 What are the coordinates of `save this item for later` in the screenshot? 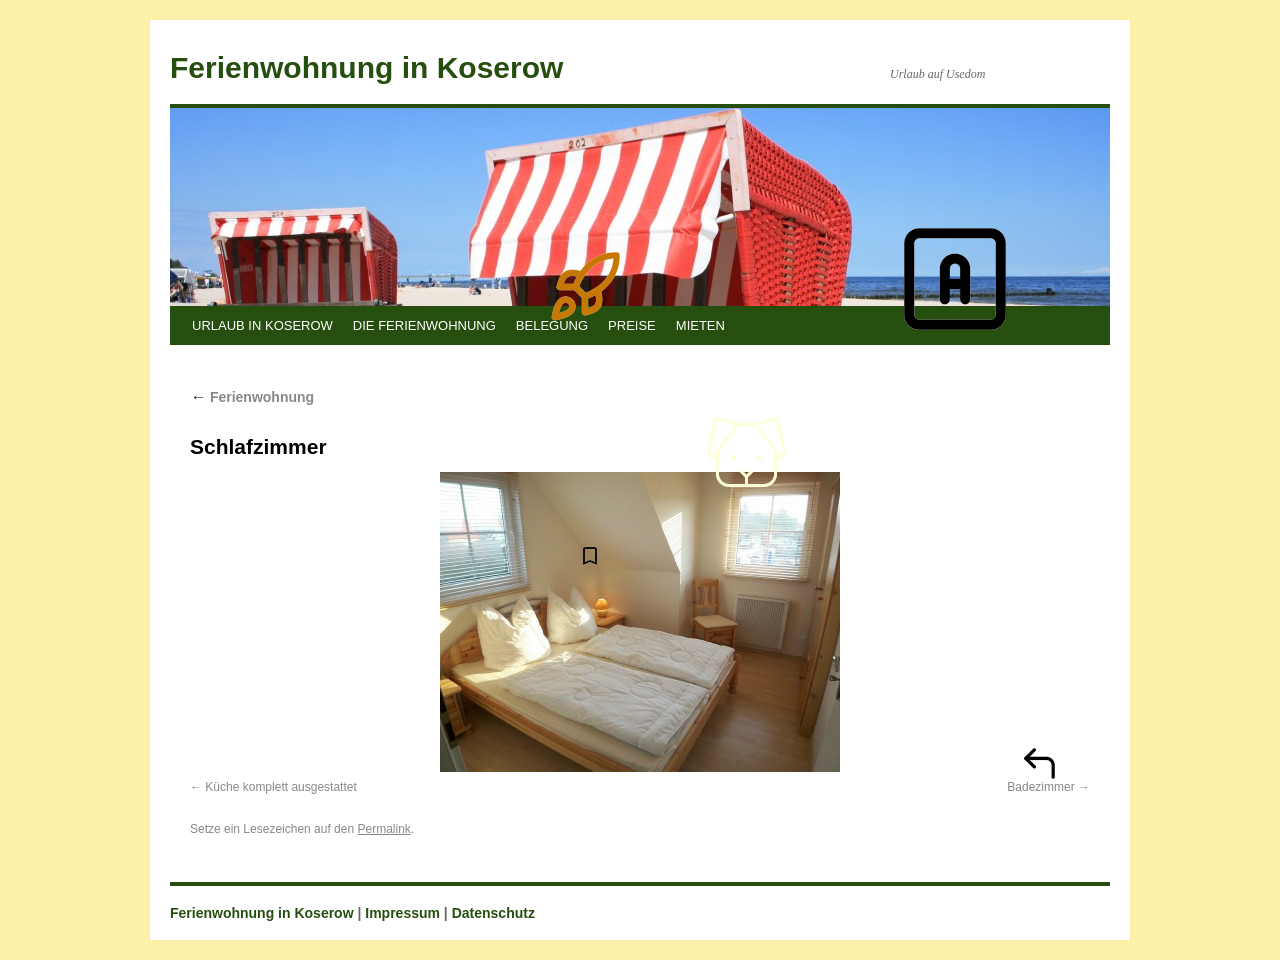 It's located at (590, 556).